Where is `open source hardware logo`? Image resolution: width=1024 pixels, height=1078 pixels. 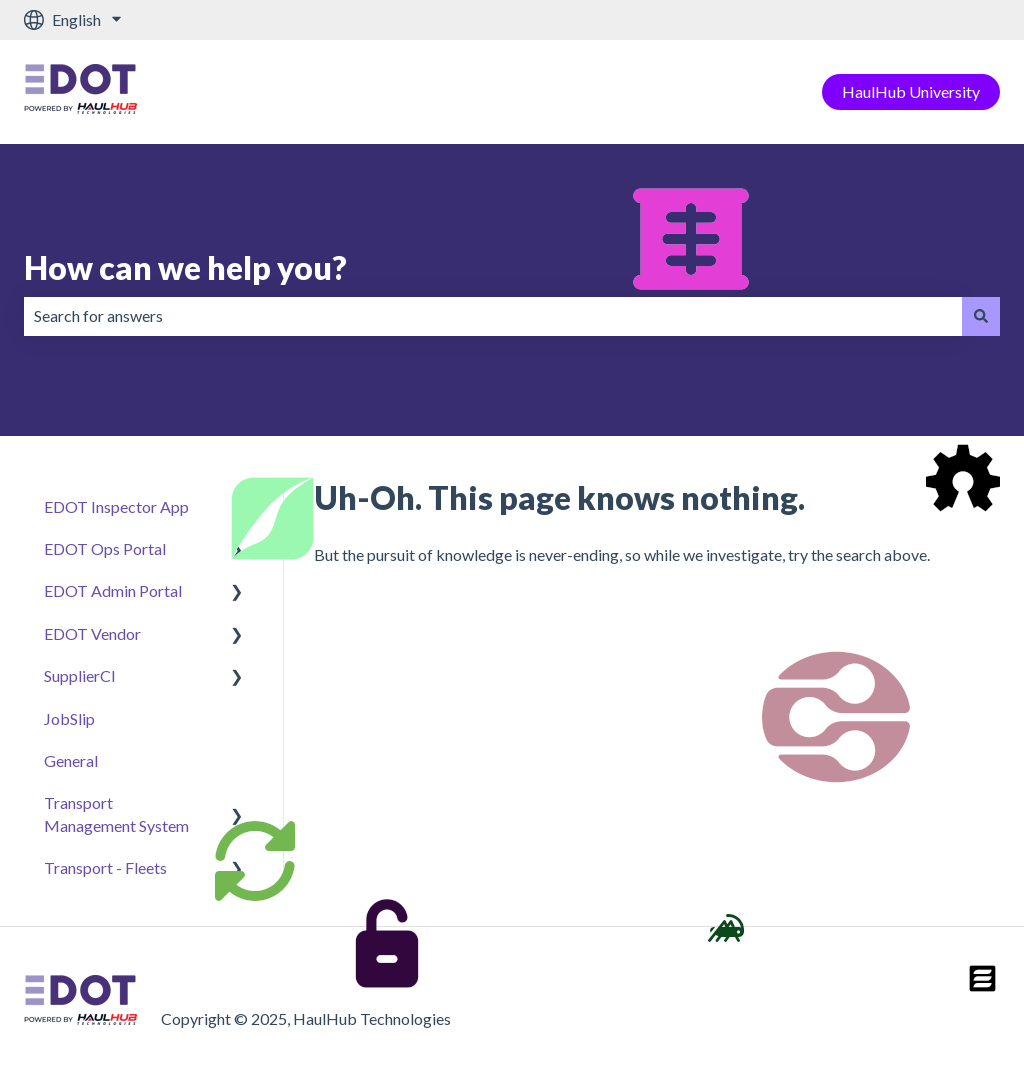 open source hardware logo is located at coordinates (963, 478).